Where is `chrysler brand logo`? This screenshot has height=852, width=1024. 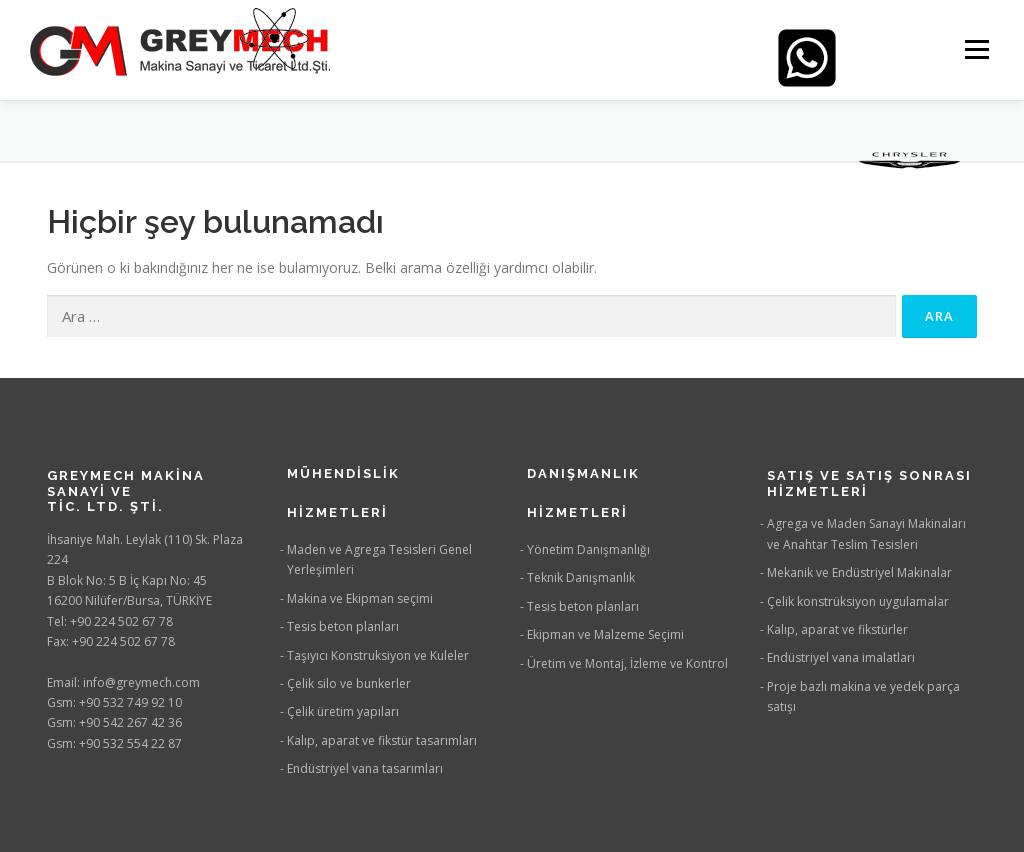
chrysler brand logo is located at coordinates (909, 160).